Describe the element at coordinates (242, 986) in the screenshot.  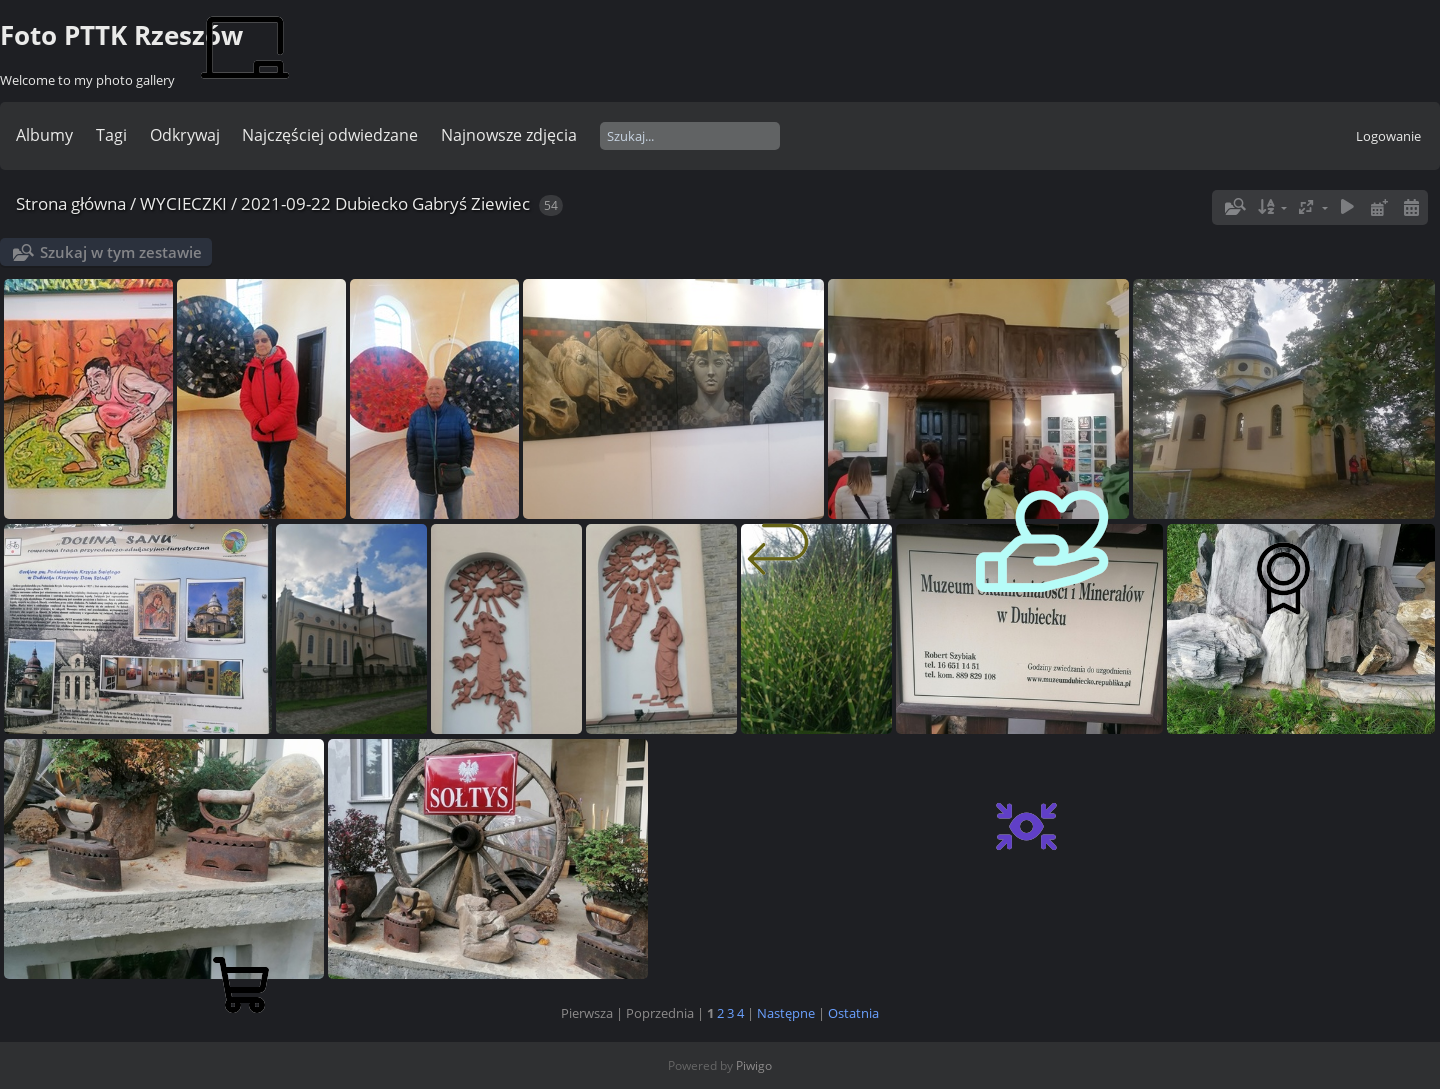
I see `view your shopping cart` at that location.